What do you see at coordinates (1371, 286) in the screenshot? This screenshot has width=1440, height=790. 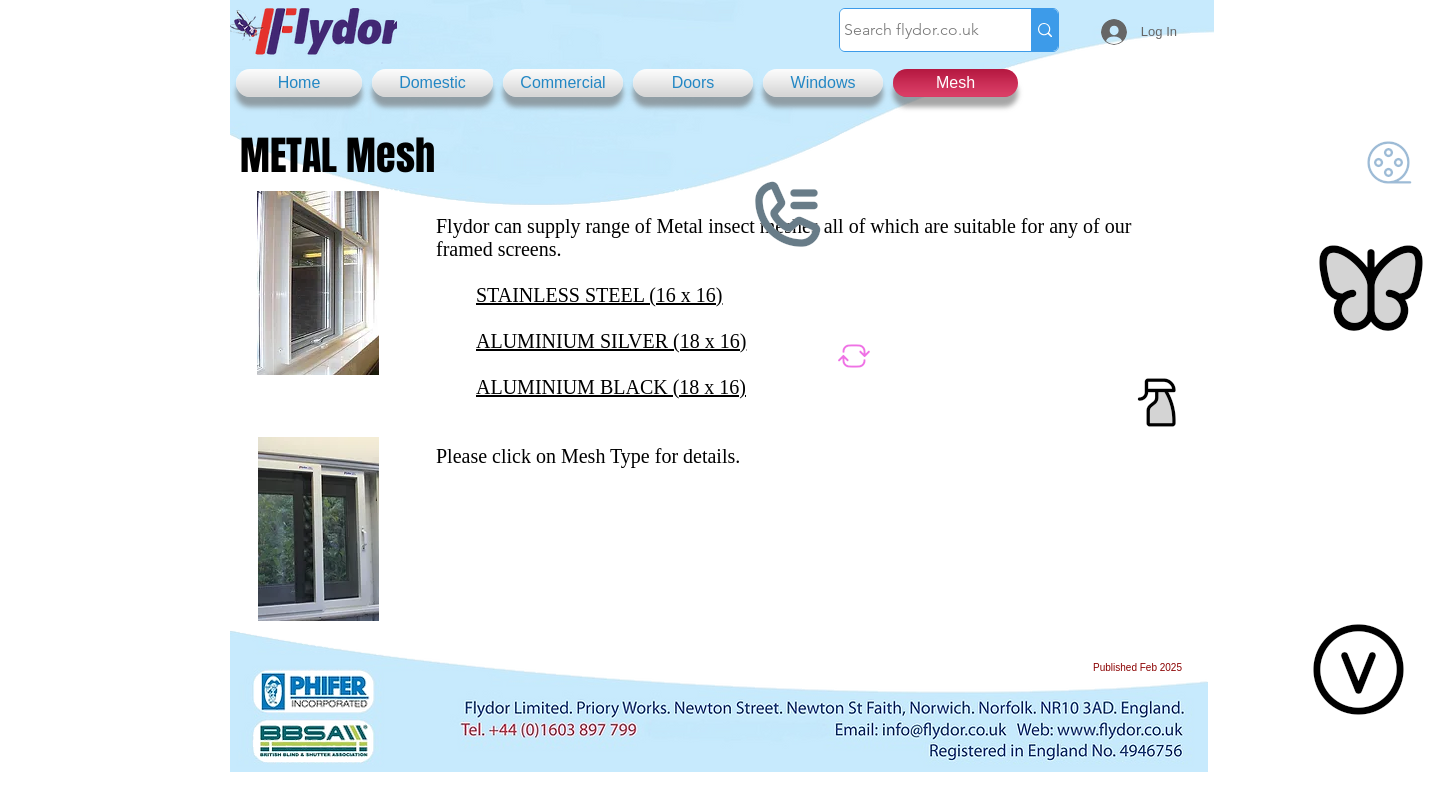 I see `indicates a transformation or metamorphosis feature` at bounding box center [1371, 286].